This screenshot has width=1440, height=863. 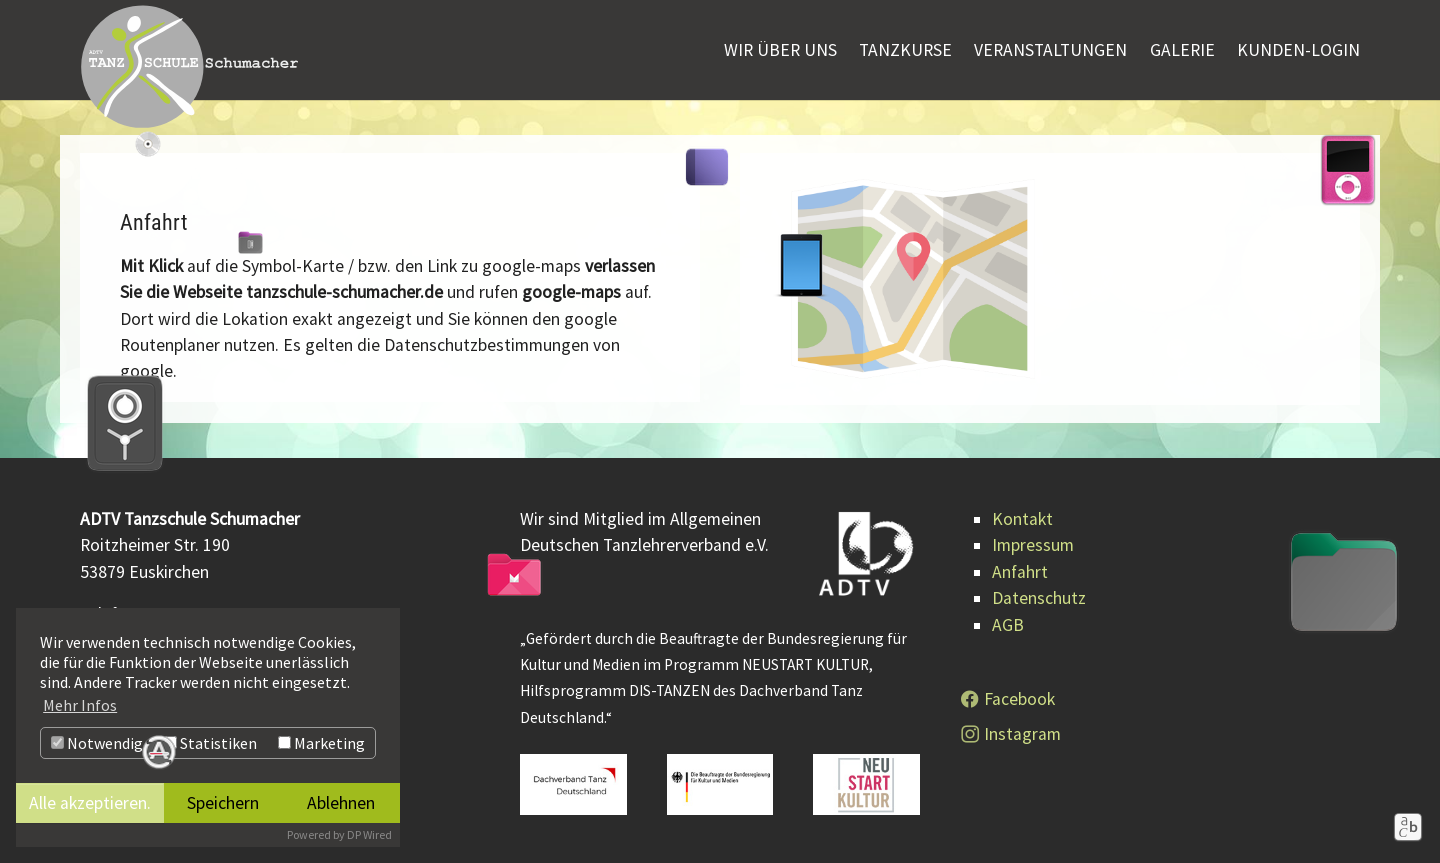 What do you see at coordinates (159, 752) in the screenshot?
I see `check for available software updates` at bounding box center [159, 752].